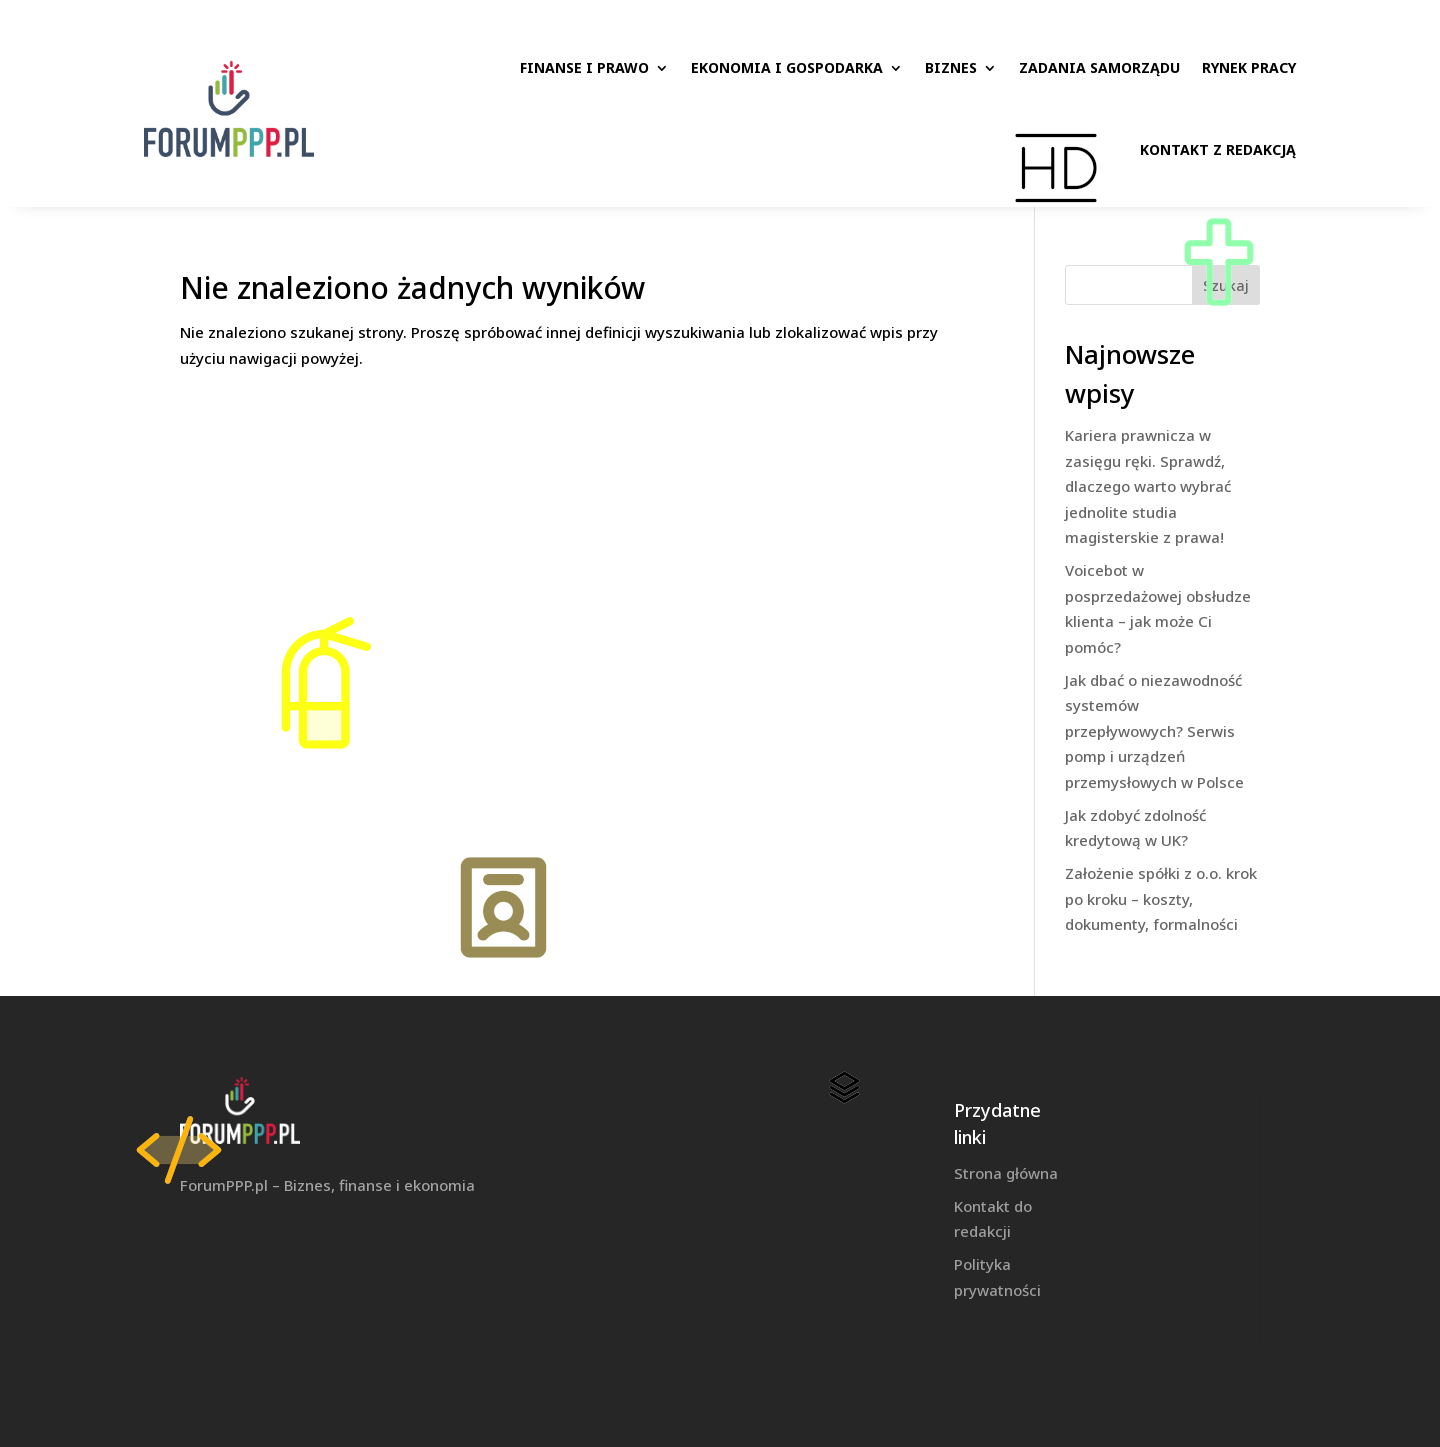 The height and width of the screenshot is (1447, 1440). What do you see at coordinates (1219, 262) in the screenshot?
I see `religious or faith-related content` at bounding box center [1219, 262].